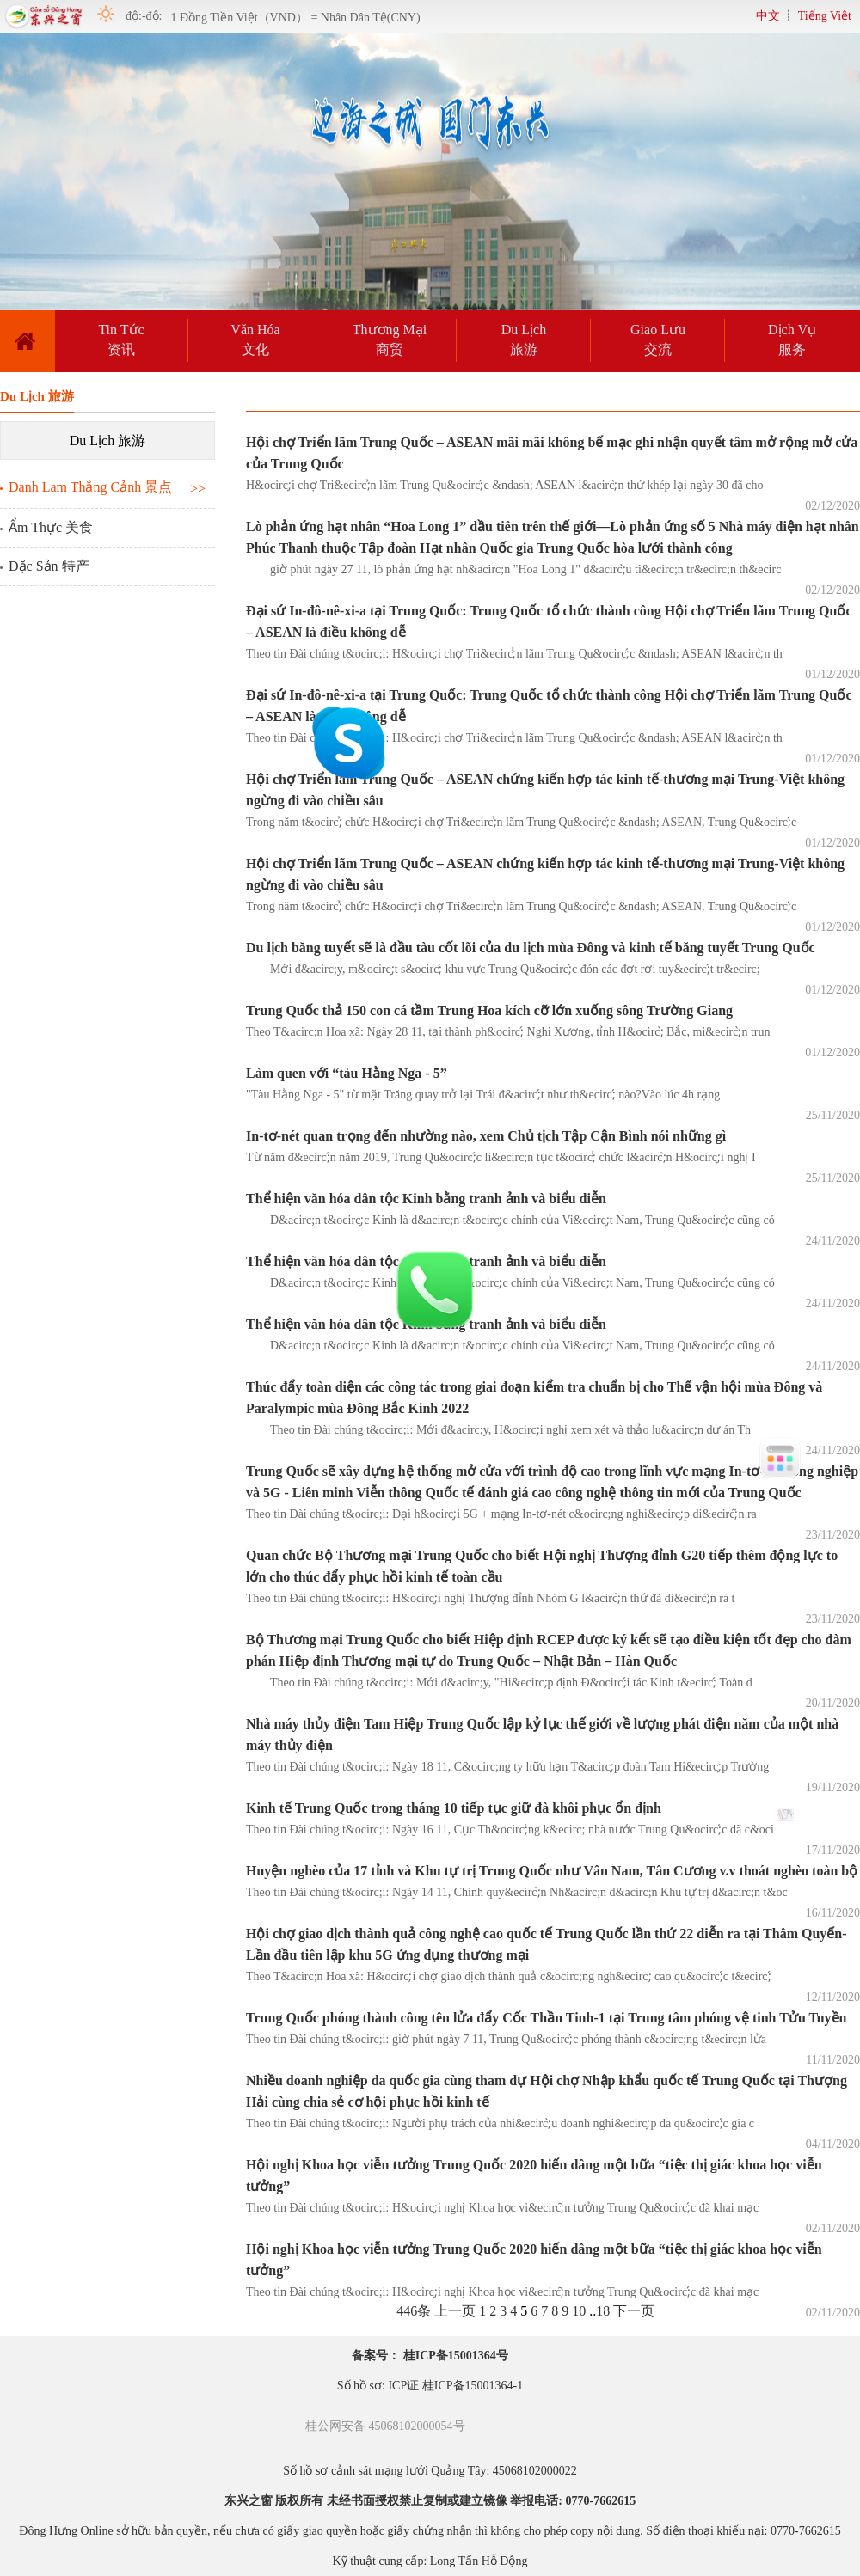  I want to click on open skype app, so click(348, 743).